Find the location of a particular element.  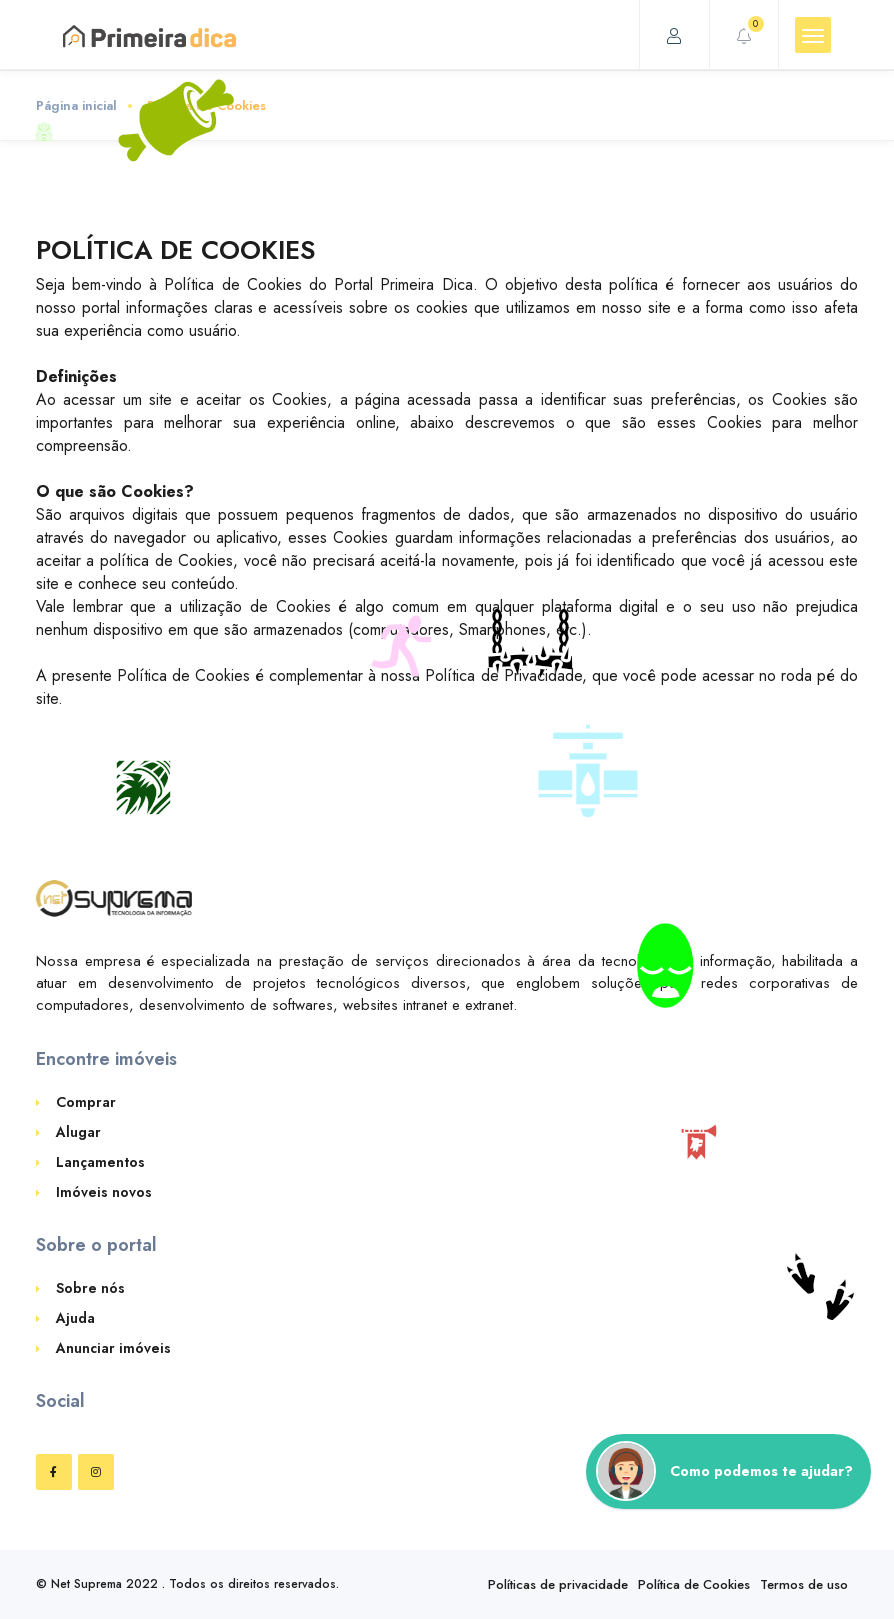

access your inventory or stored items is located at coordinates (44, 132).